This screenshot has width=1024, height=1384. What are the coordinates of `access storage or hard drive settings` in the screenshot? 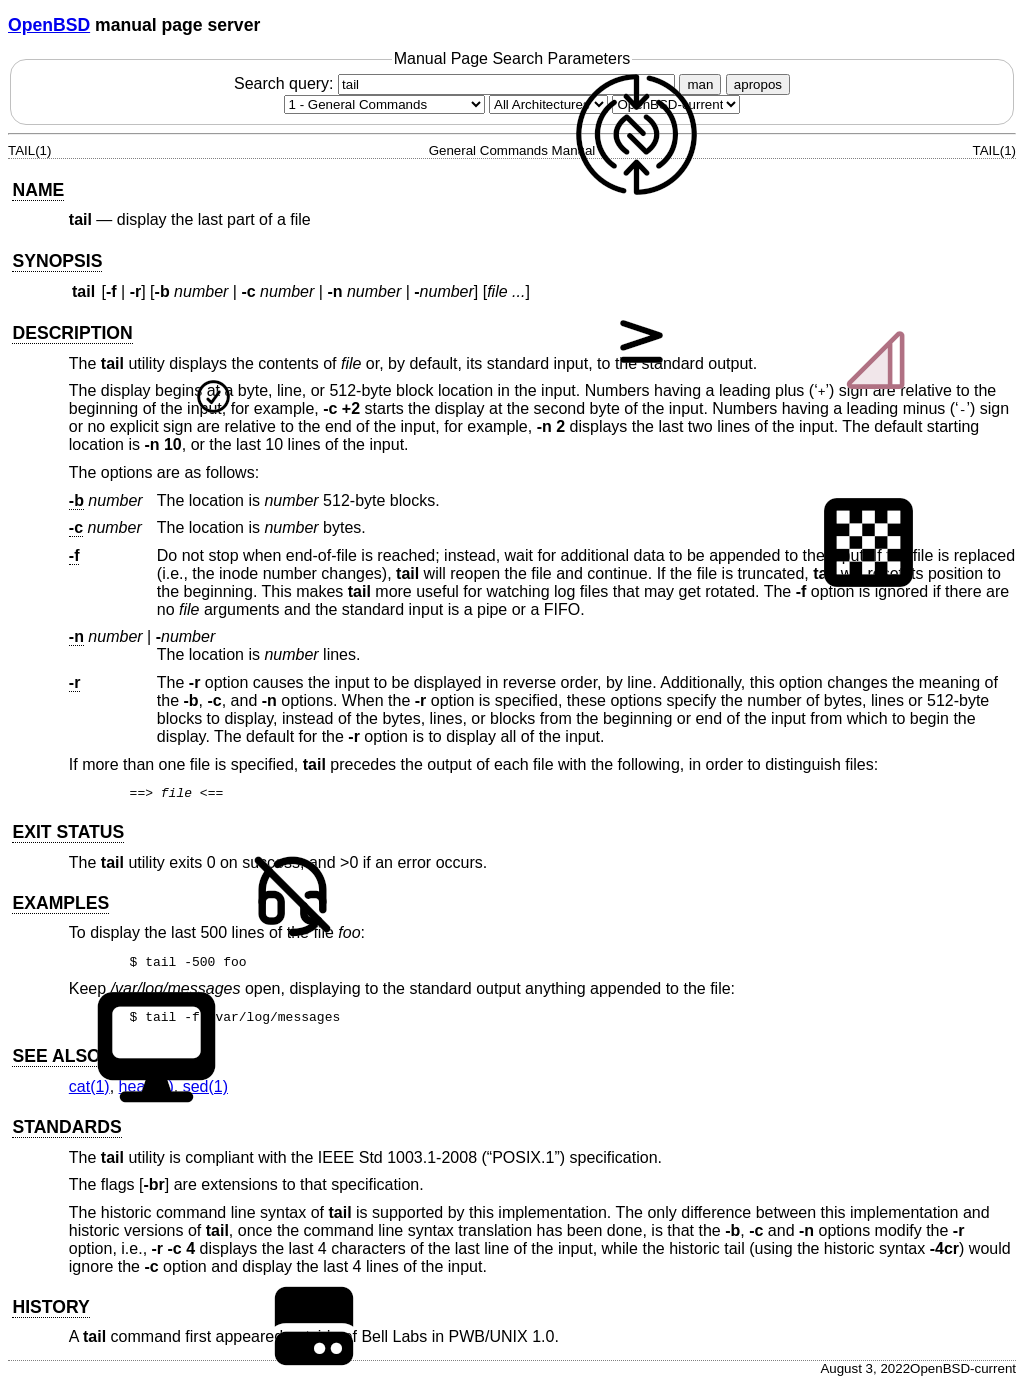 It's located at (314, 1326).